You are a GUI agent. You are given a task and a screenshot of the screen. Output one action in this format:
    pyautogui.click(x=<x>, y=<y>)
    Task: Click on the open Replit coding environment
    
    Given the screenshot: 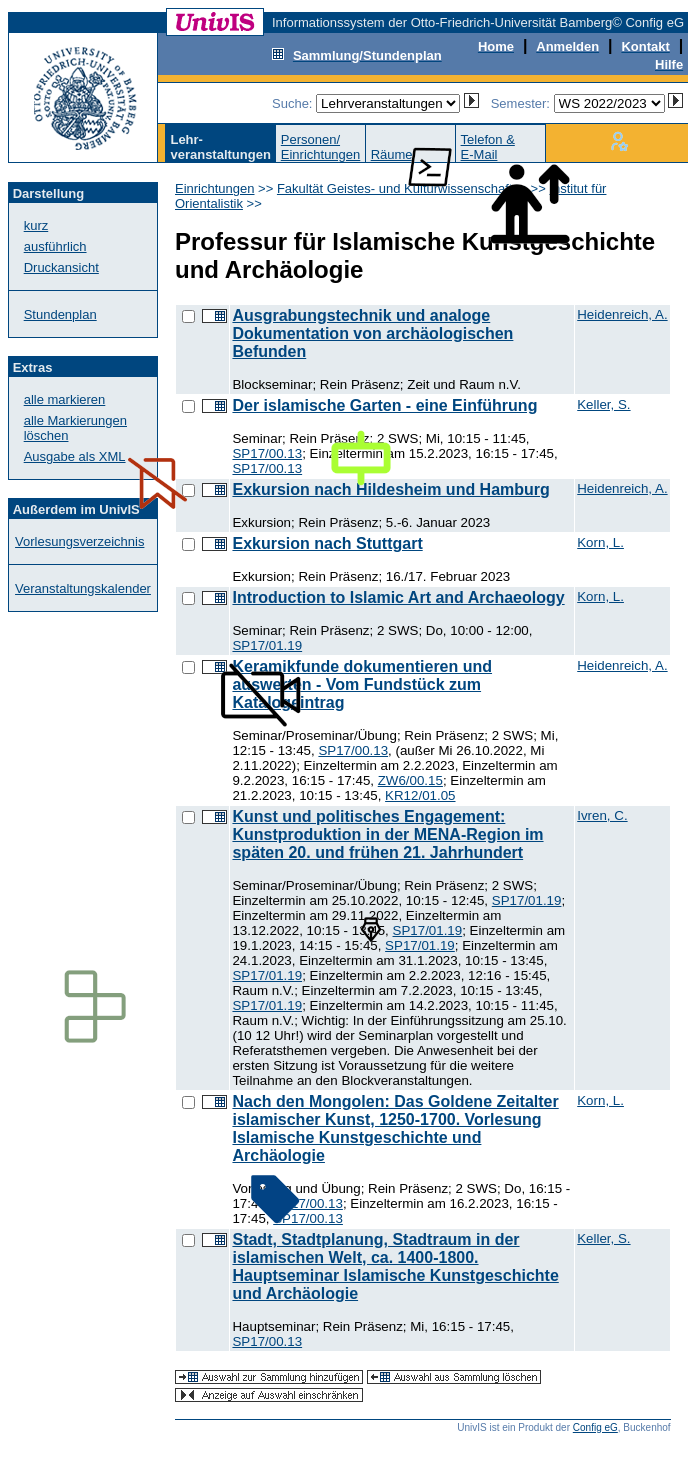 What is the action you would take?
    pyautogui.click(x=89, y=1006)
    